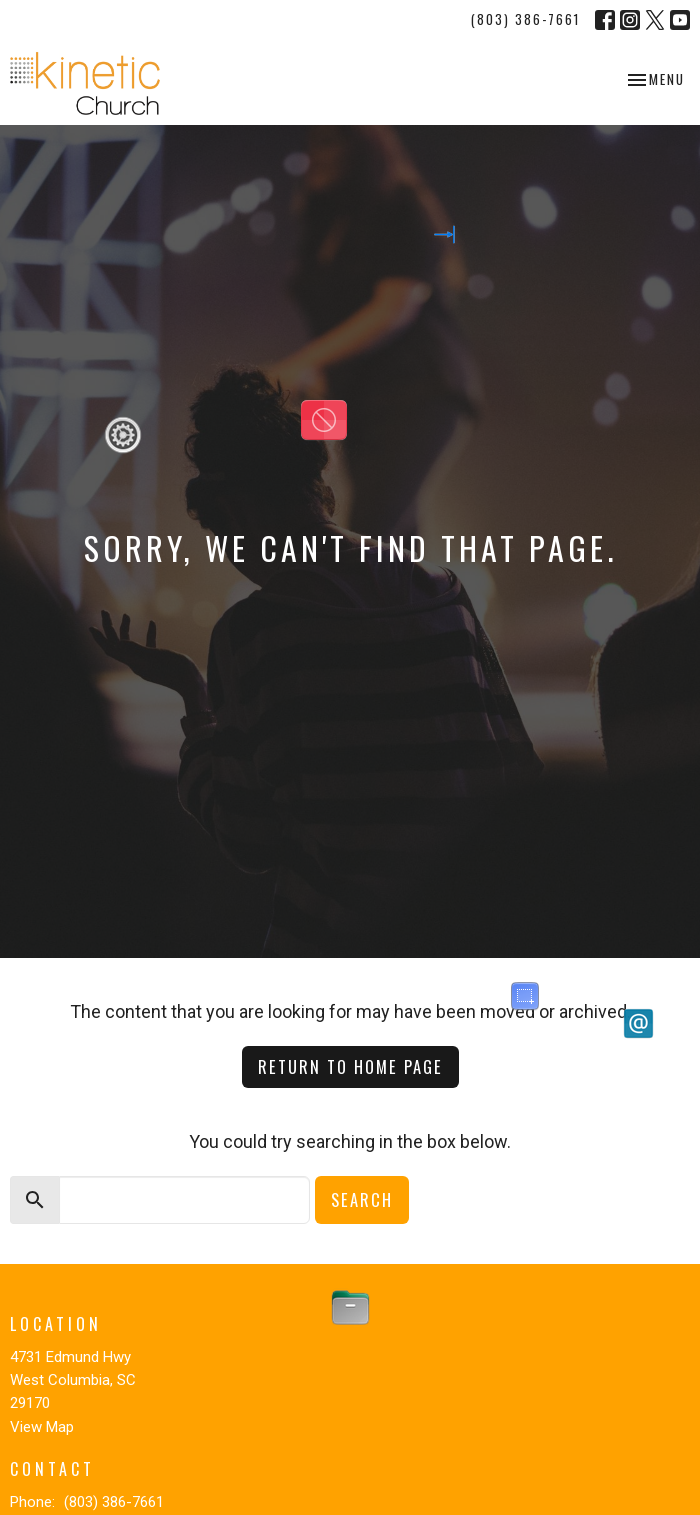 This screenshot has height=1515, width=700. Describe the element at coordinates (444, 234) in the screenshot. I see `go to the last item or page` at that location.